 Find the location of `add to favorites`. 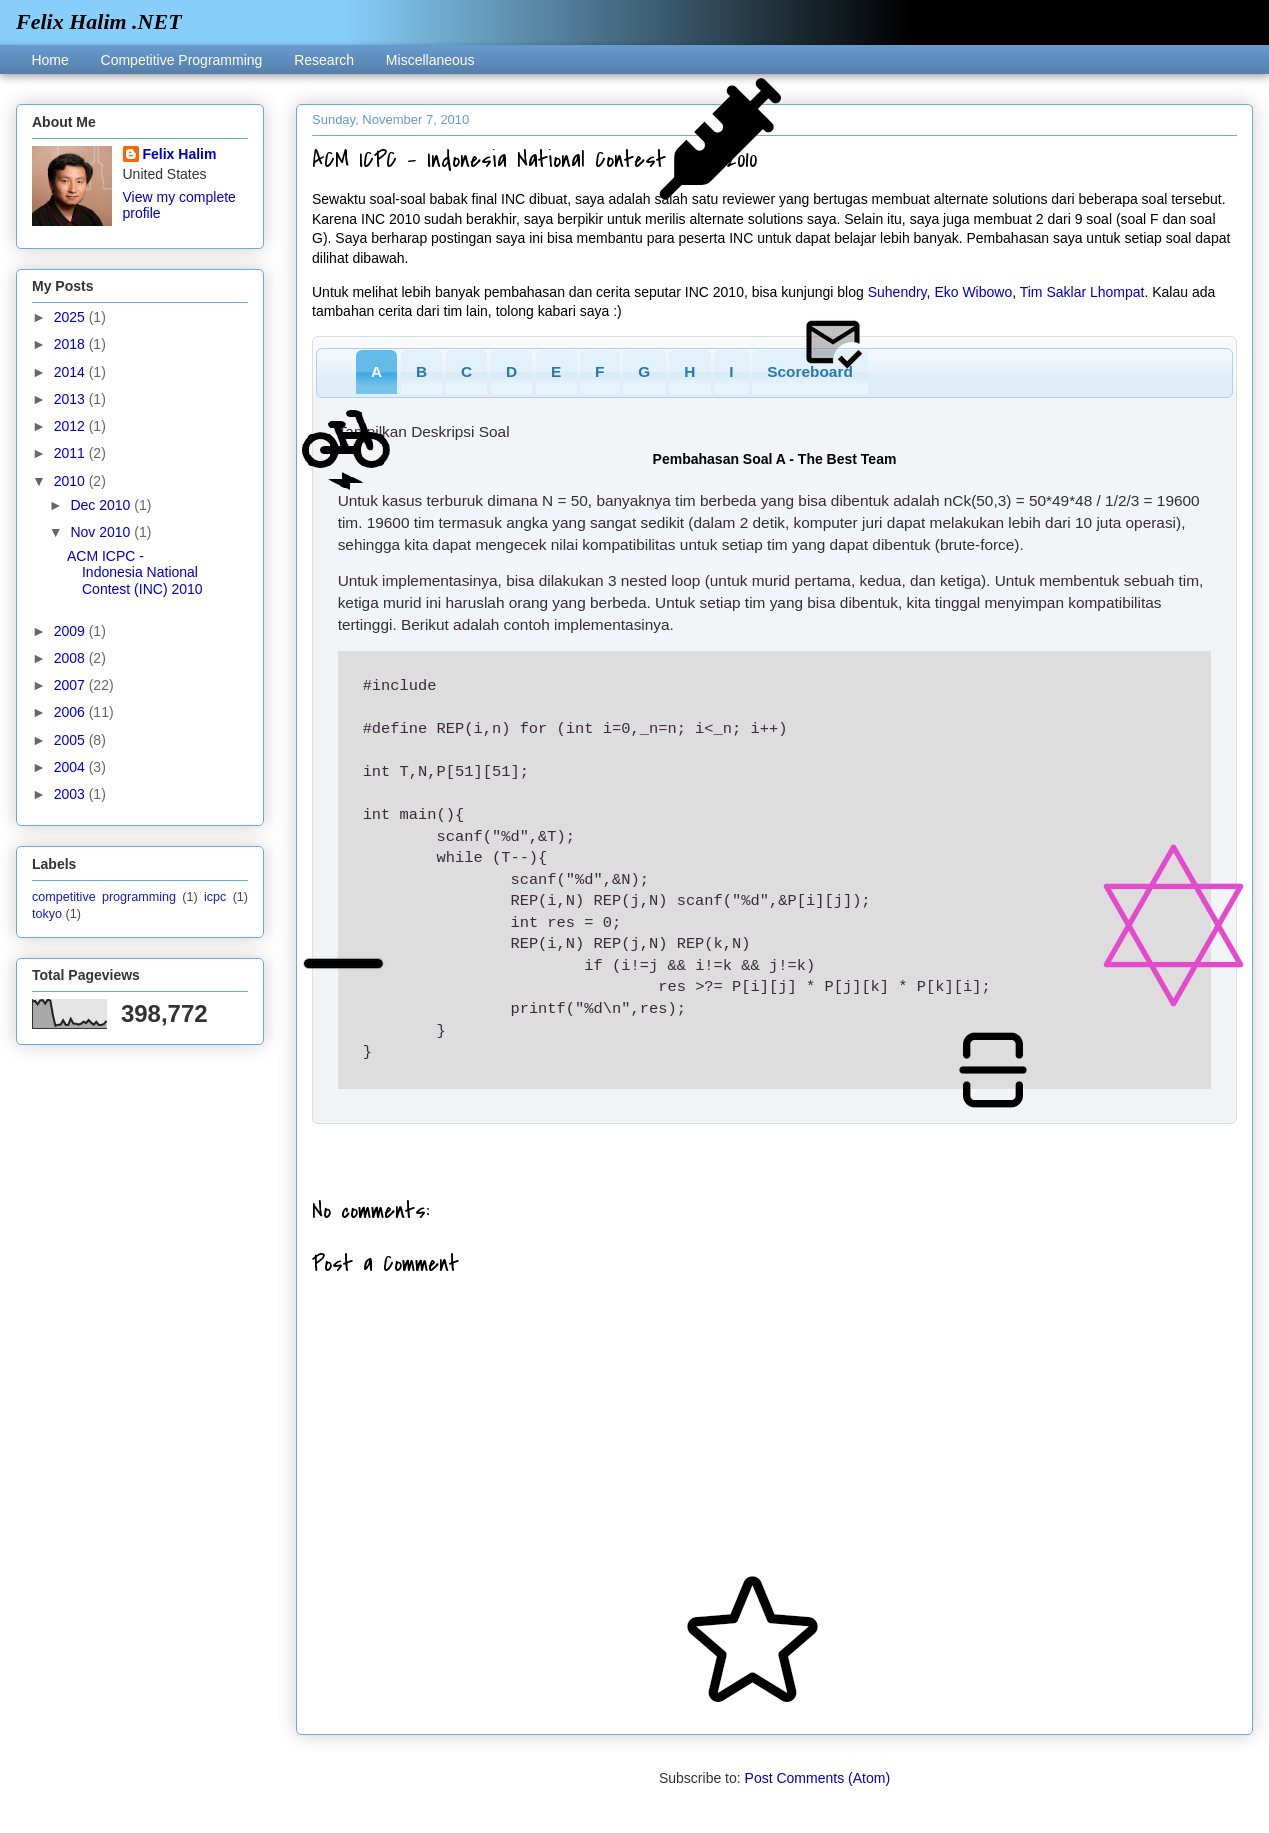

add to favorites is located at coordinates (752, 1641).